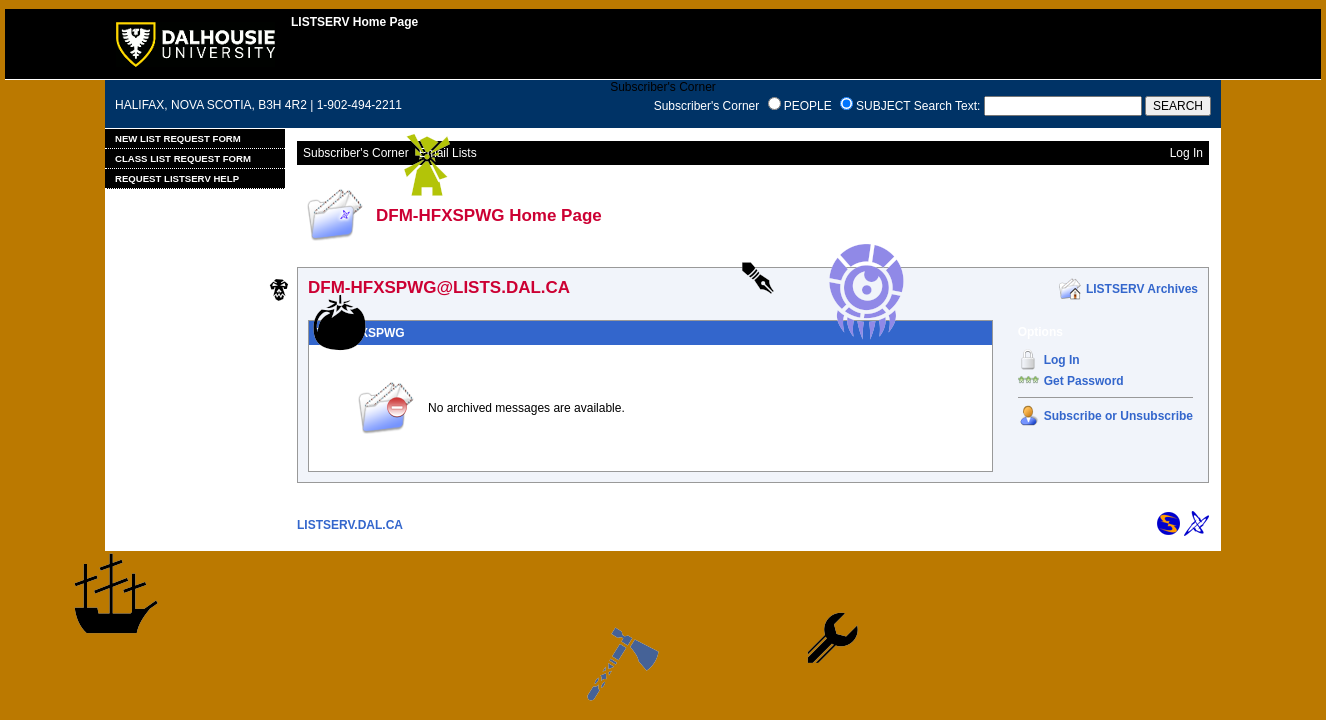 This screenshot has height=720, width=1326. Describe the element at coordinates (427, 165) in the screenshot. I see `indicates wind energy or renewable power source` at that location.